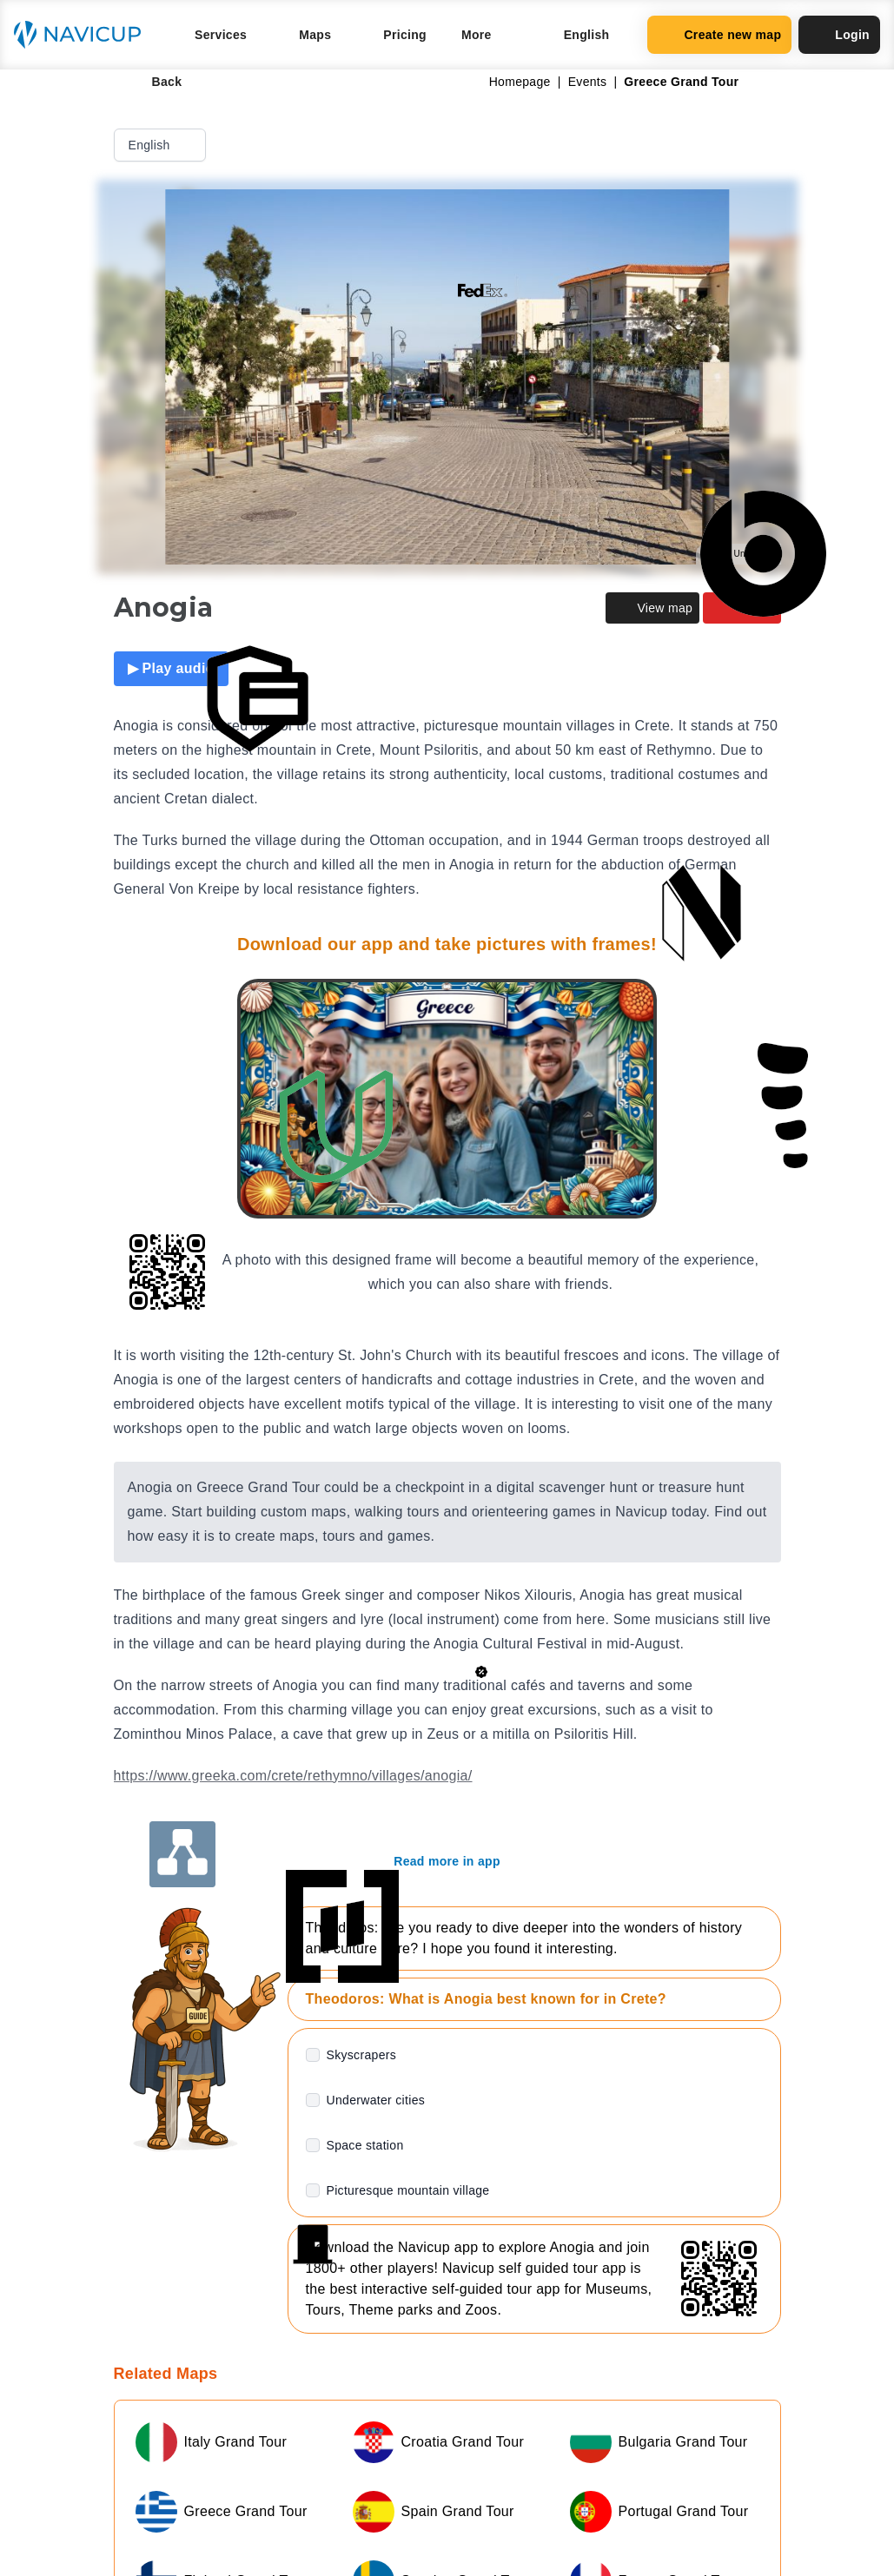 This screenshot has width=894, height=2576. Describe the element at coordinates (481, 1672) in the screenshot. I see `view available discounts or promotions` at that location.